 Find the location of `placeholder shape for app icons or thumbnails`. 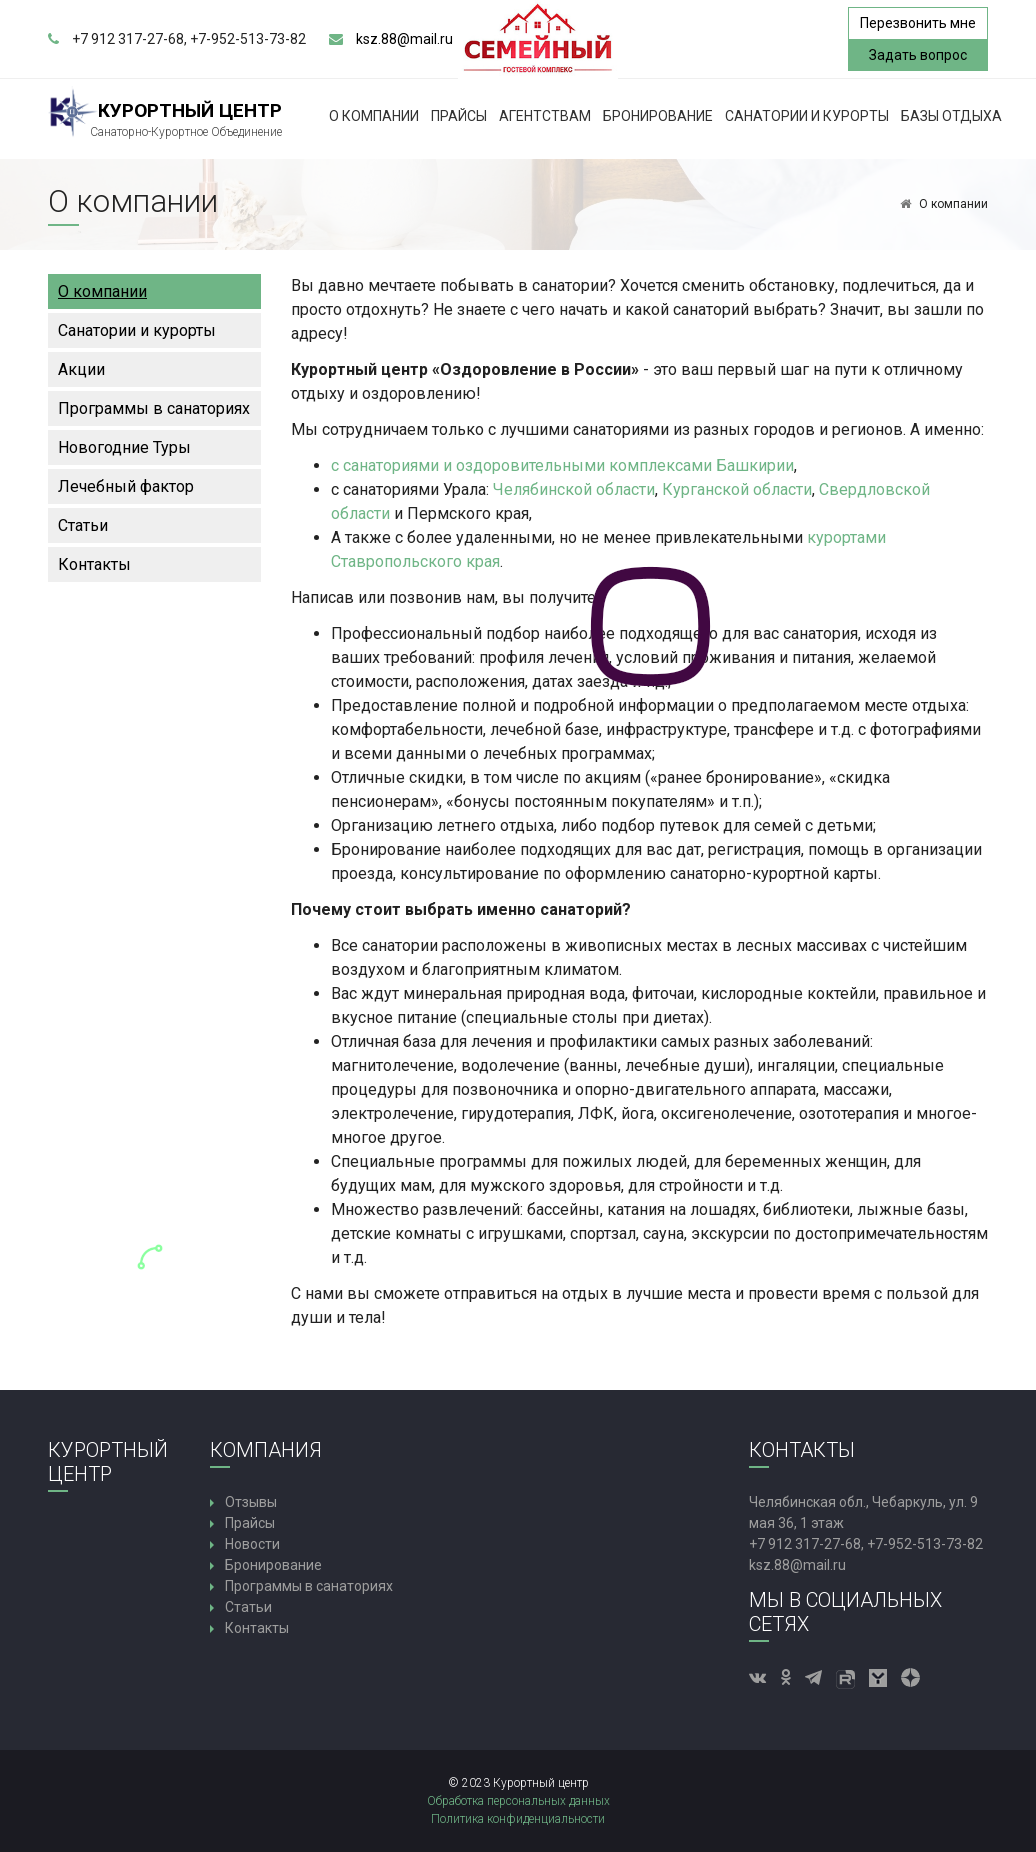

placeholder shape for app icons or thumbnails is located at coordinates (650, 626).